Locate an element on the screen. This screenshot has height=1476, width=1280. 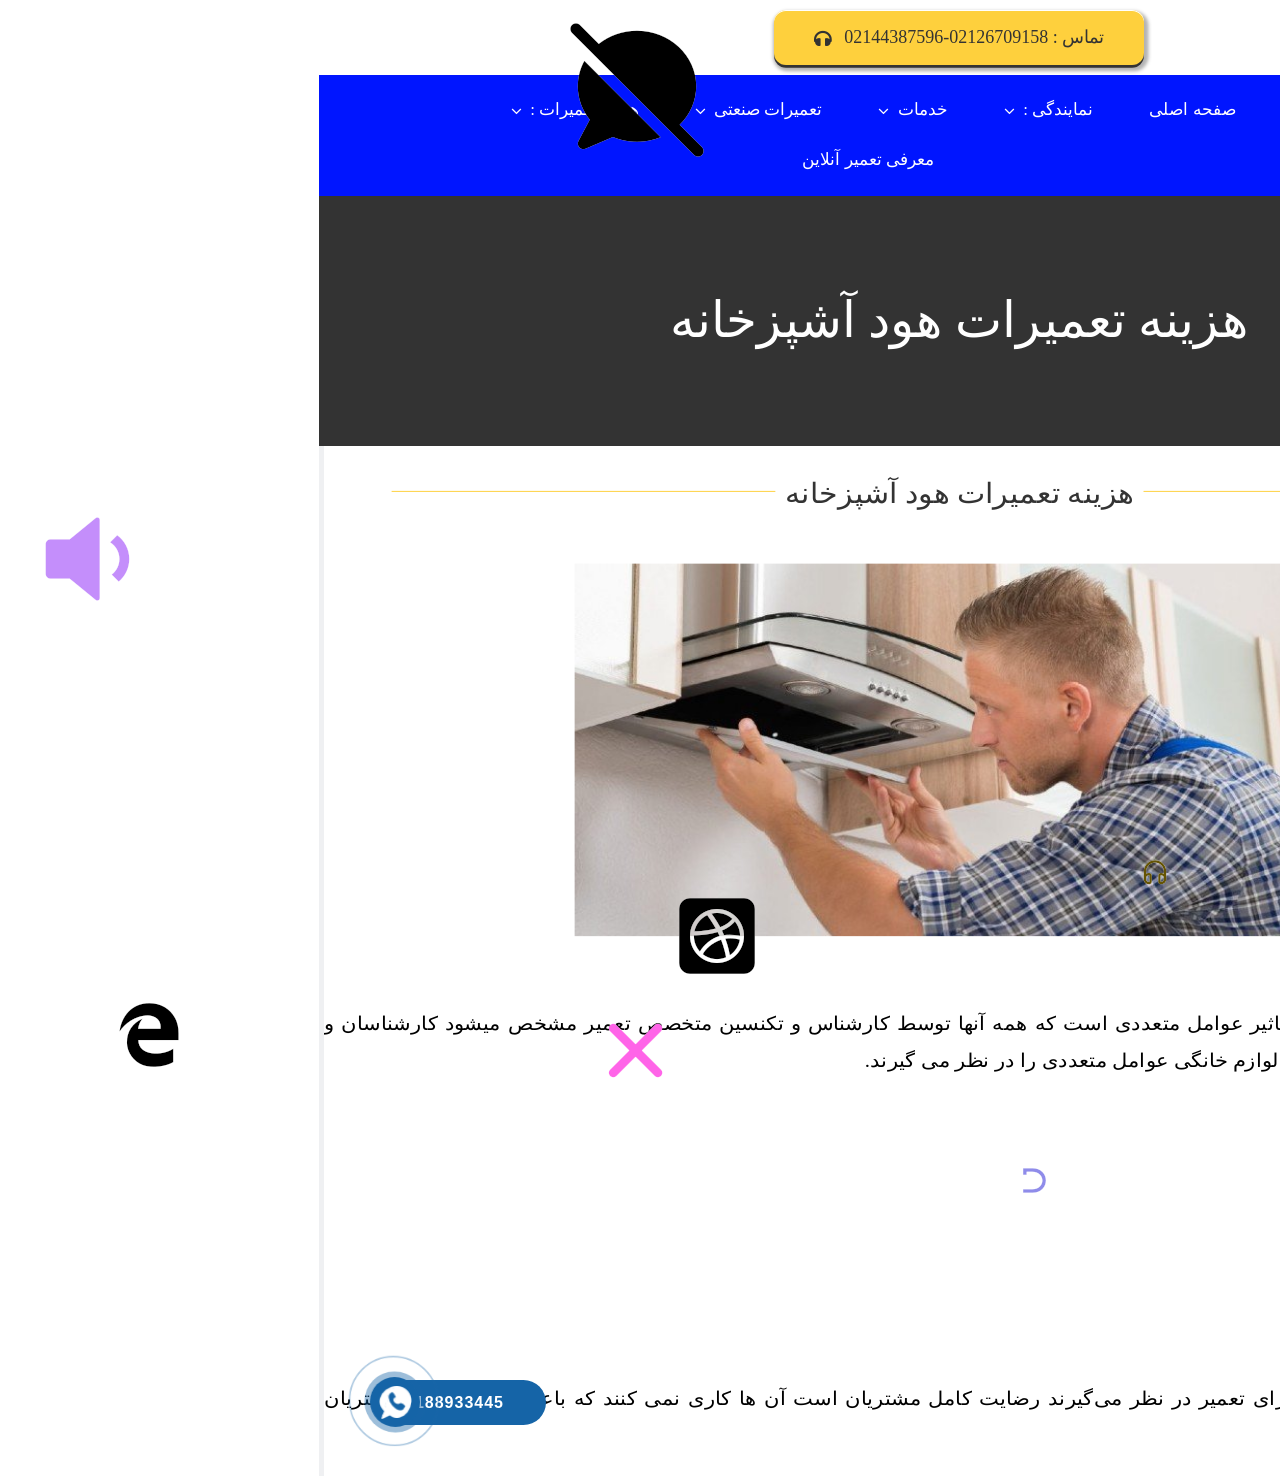
link to dribbble profile is located at coordinates (717, 936).